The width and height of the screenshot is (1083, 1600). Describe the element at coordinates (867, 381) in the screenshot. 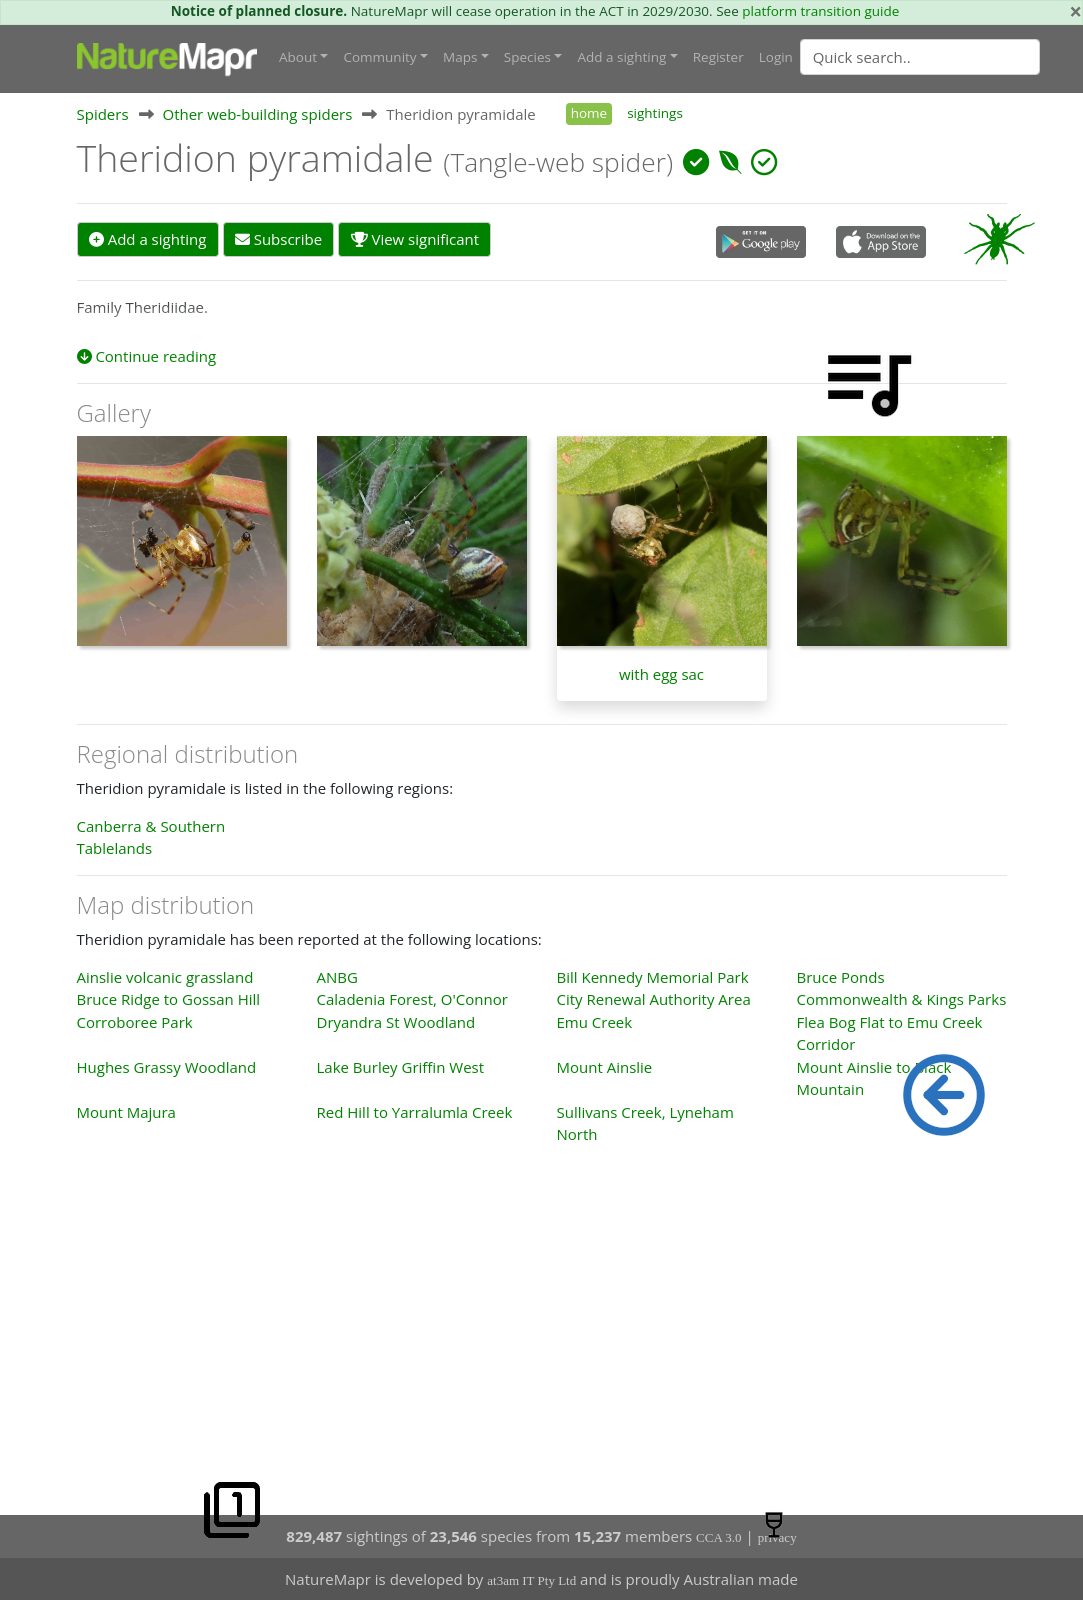

I see `view music queue or playlist` at that location.